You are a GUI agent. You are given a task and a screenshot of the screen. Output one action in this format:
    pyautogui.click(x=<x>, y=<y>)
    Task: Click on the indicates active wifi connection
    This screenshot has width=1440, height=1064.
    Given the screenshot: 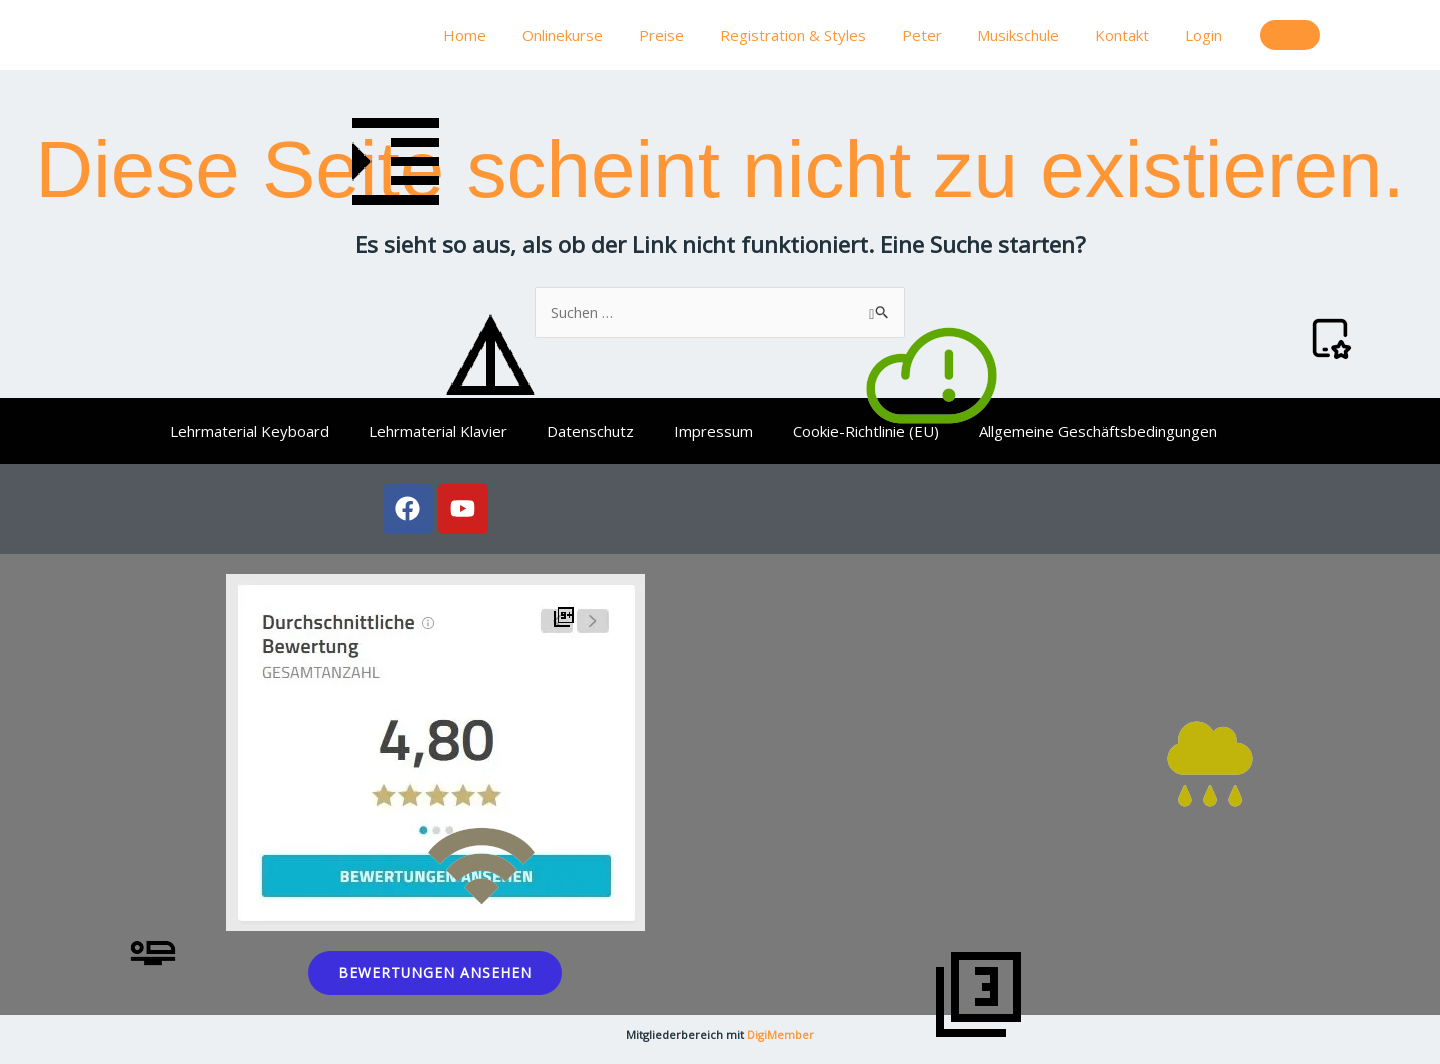 What is the action you would take?
    pyautogui.click(x=481, y=865)
    